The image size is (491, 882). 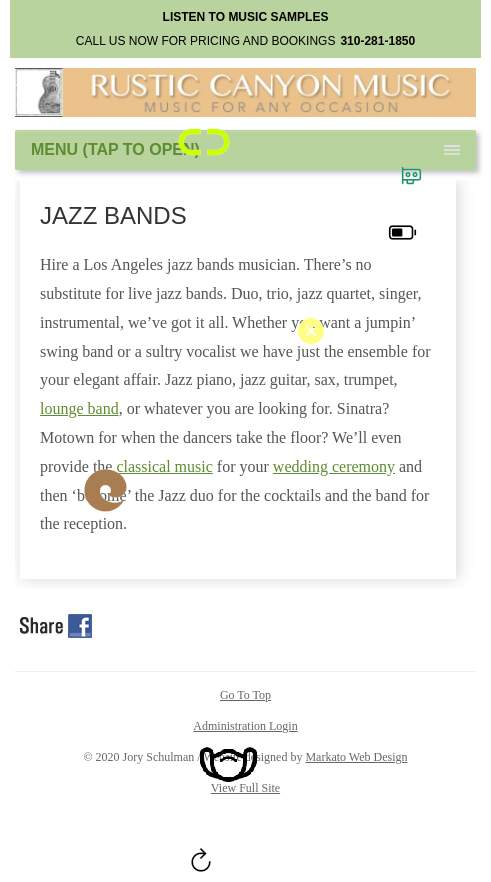 I want to click on refresh the current page or content, so click(x=201, y=860).